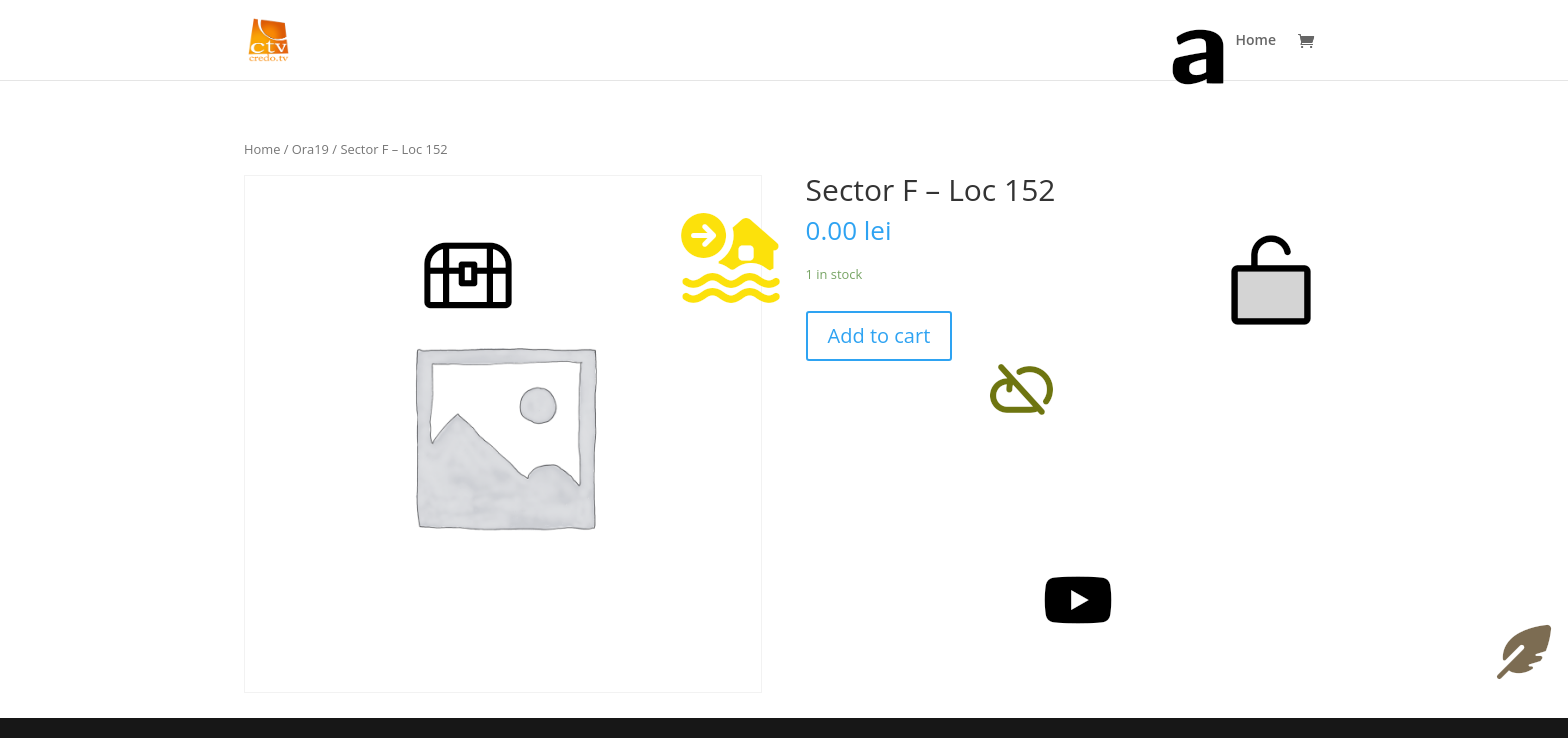 This screenshot has height=738, width=1568. I want to click on unlocked or unsecured state, so click(1271, 285).